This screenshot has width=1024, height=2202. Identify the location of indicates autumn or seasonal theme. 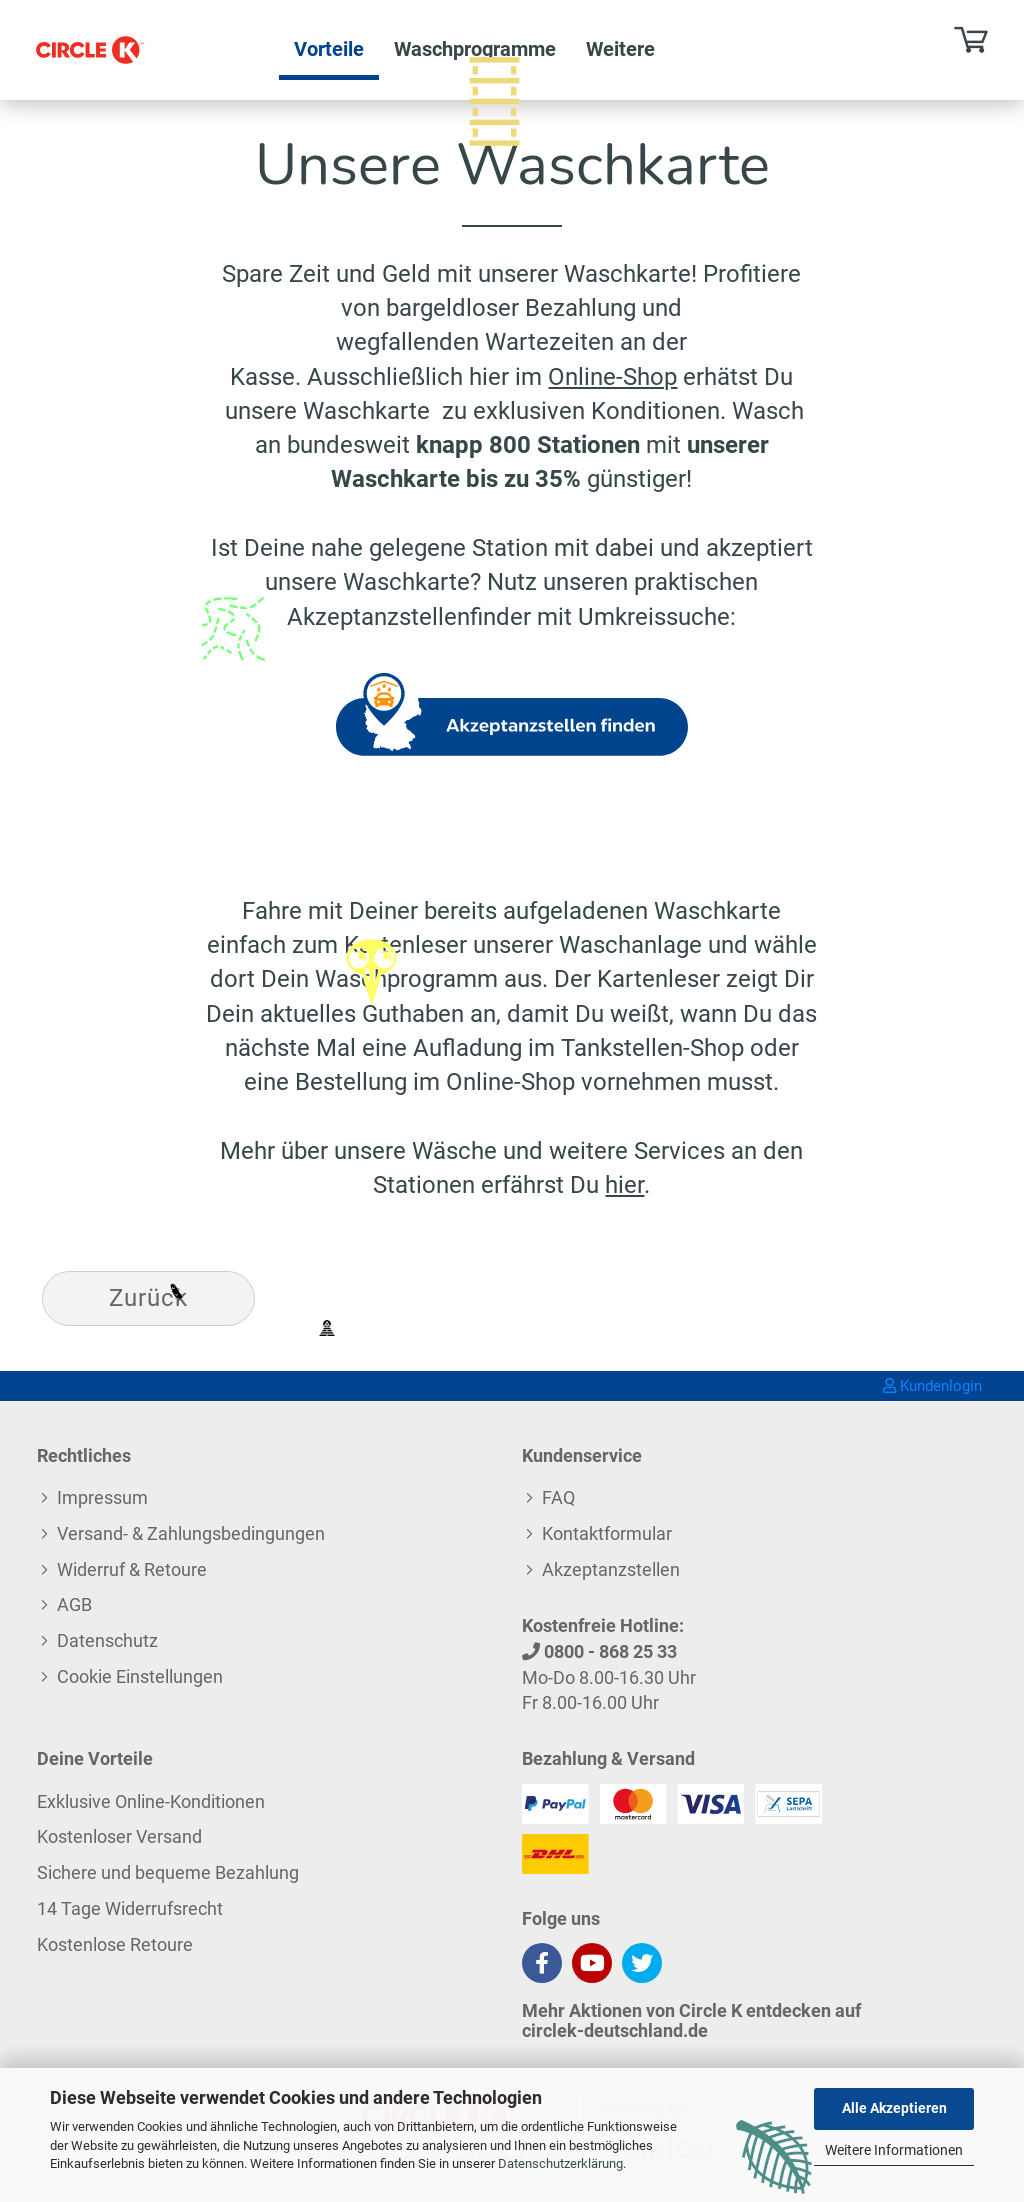
(774, 2157).